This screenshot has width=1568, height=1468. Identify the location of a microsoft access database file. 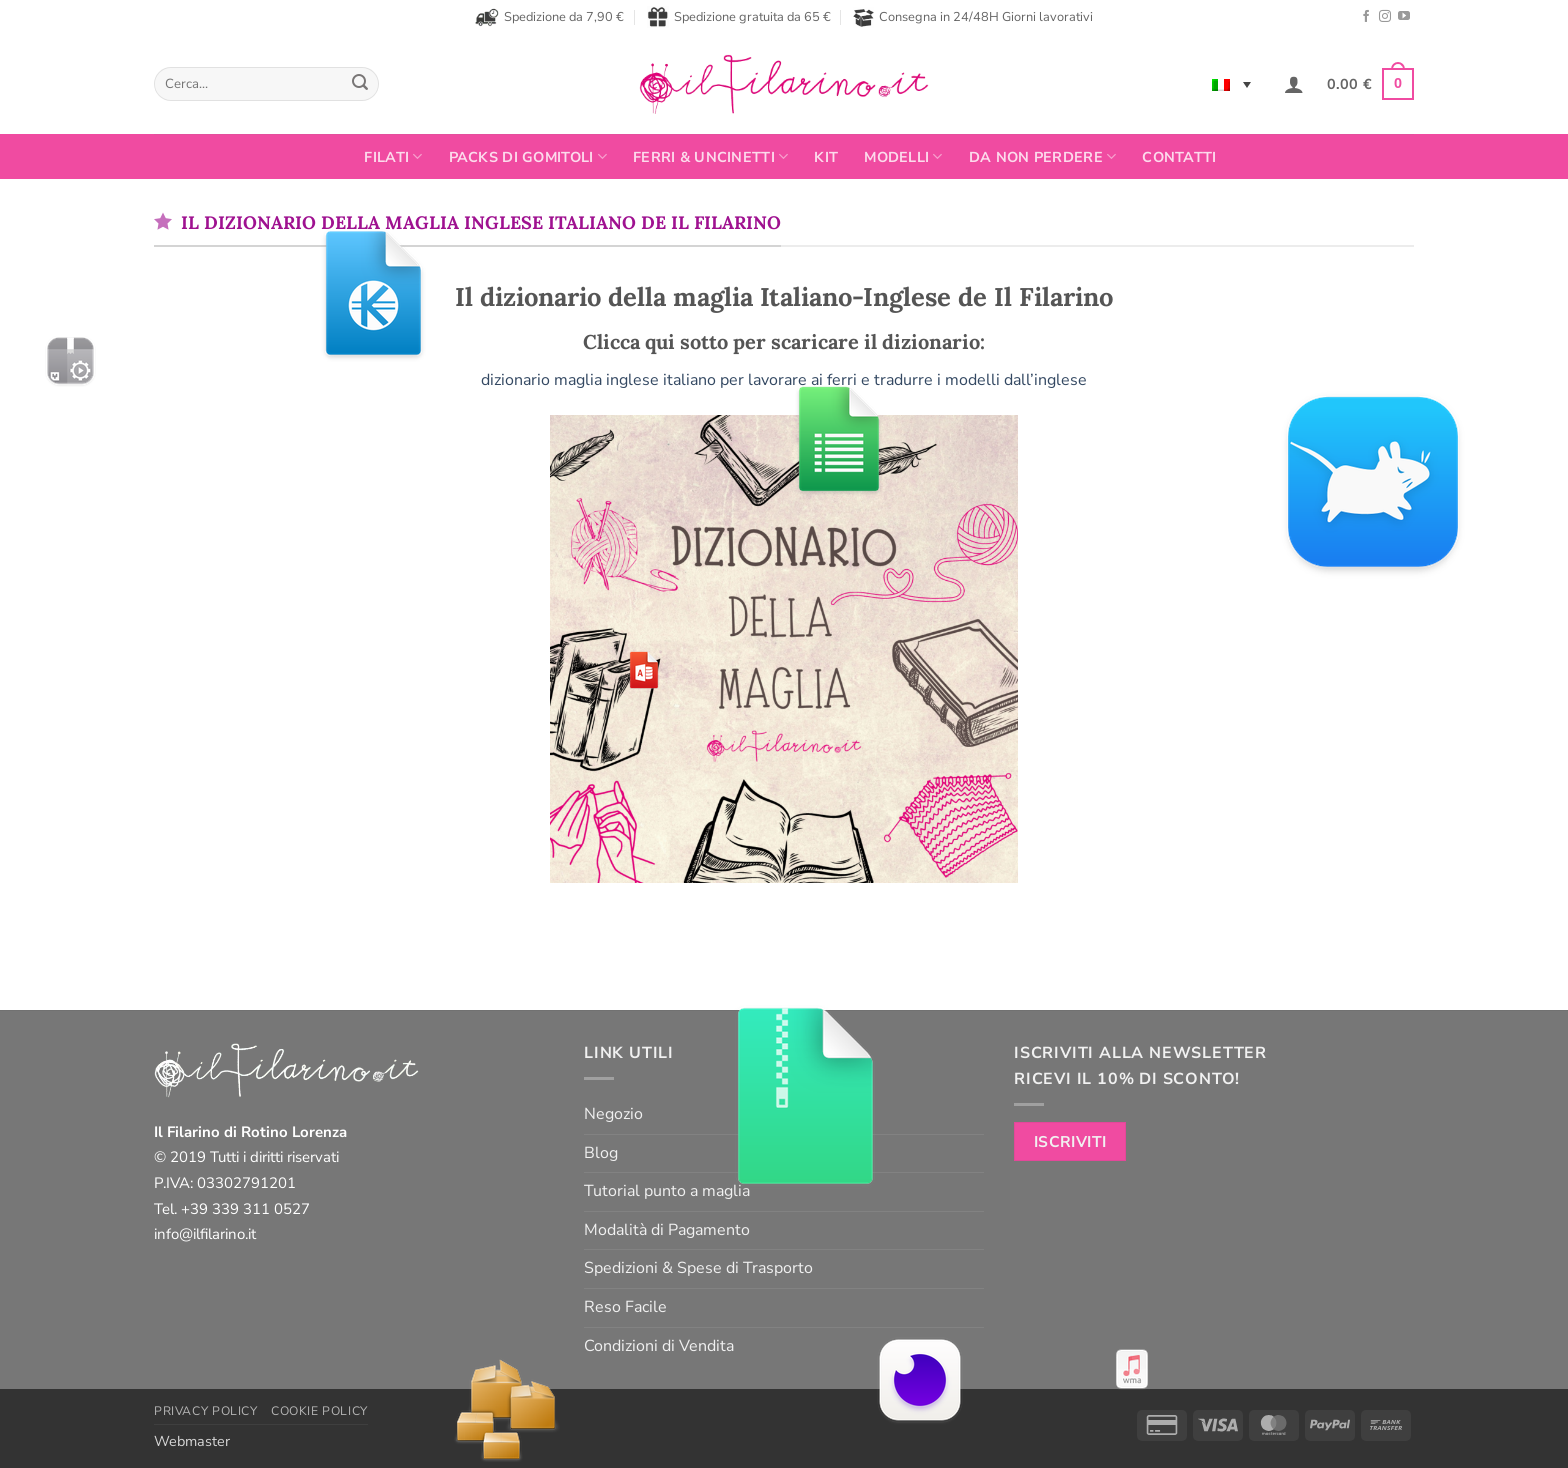
(644, 670).